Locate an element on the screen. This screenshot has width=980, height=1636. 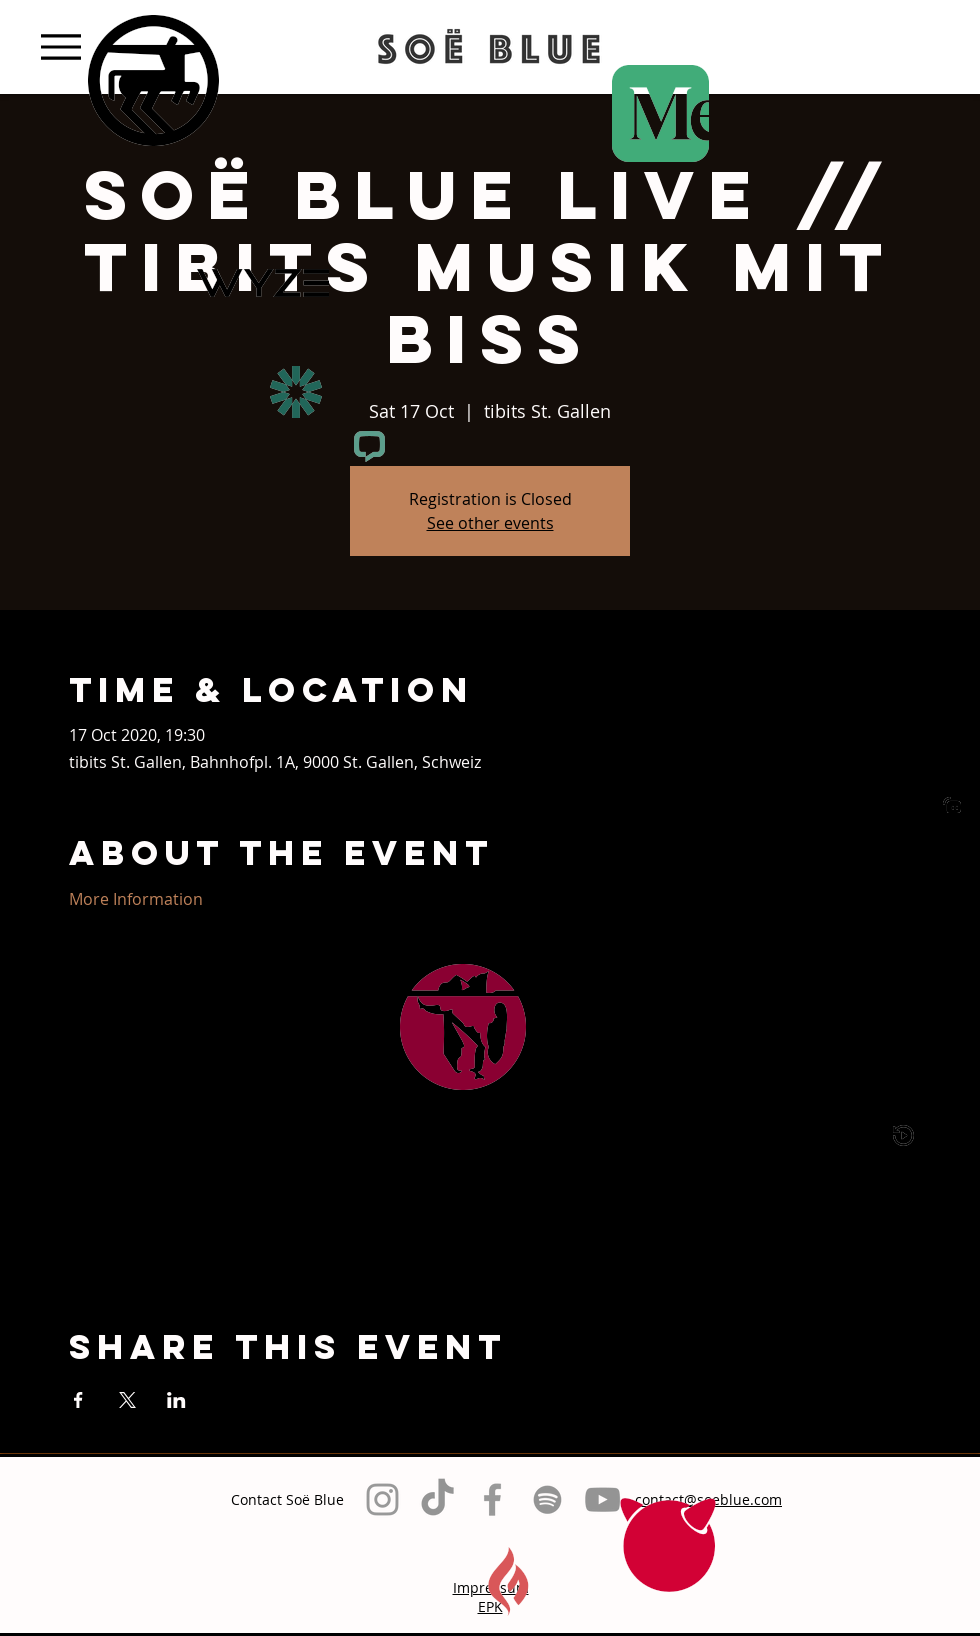
open wikisource website is located at coordinates (463, 1027).